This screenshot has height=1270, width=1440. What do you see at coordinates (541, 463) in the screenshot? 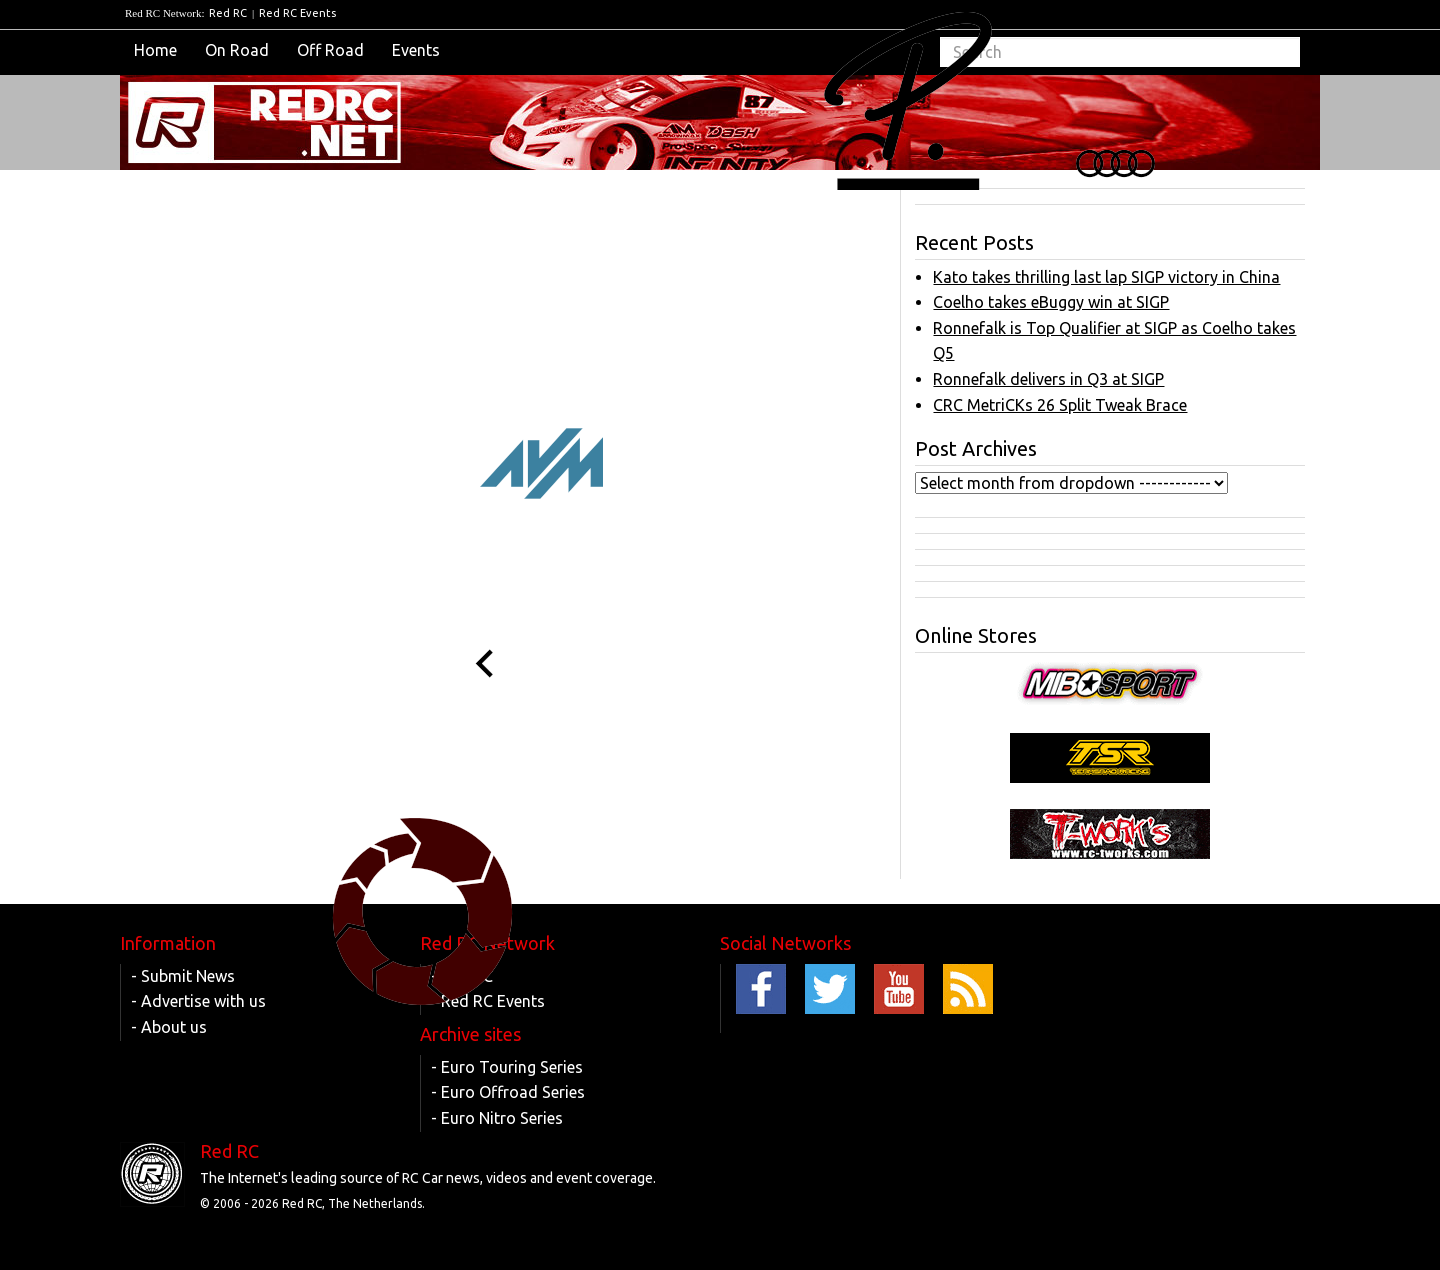
I see `AVM company logo` at bounding box center [541, 463].